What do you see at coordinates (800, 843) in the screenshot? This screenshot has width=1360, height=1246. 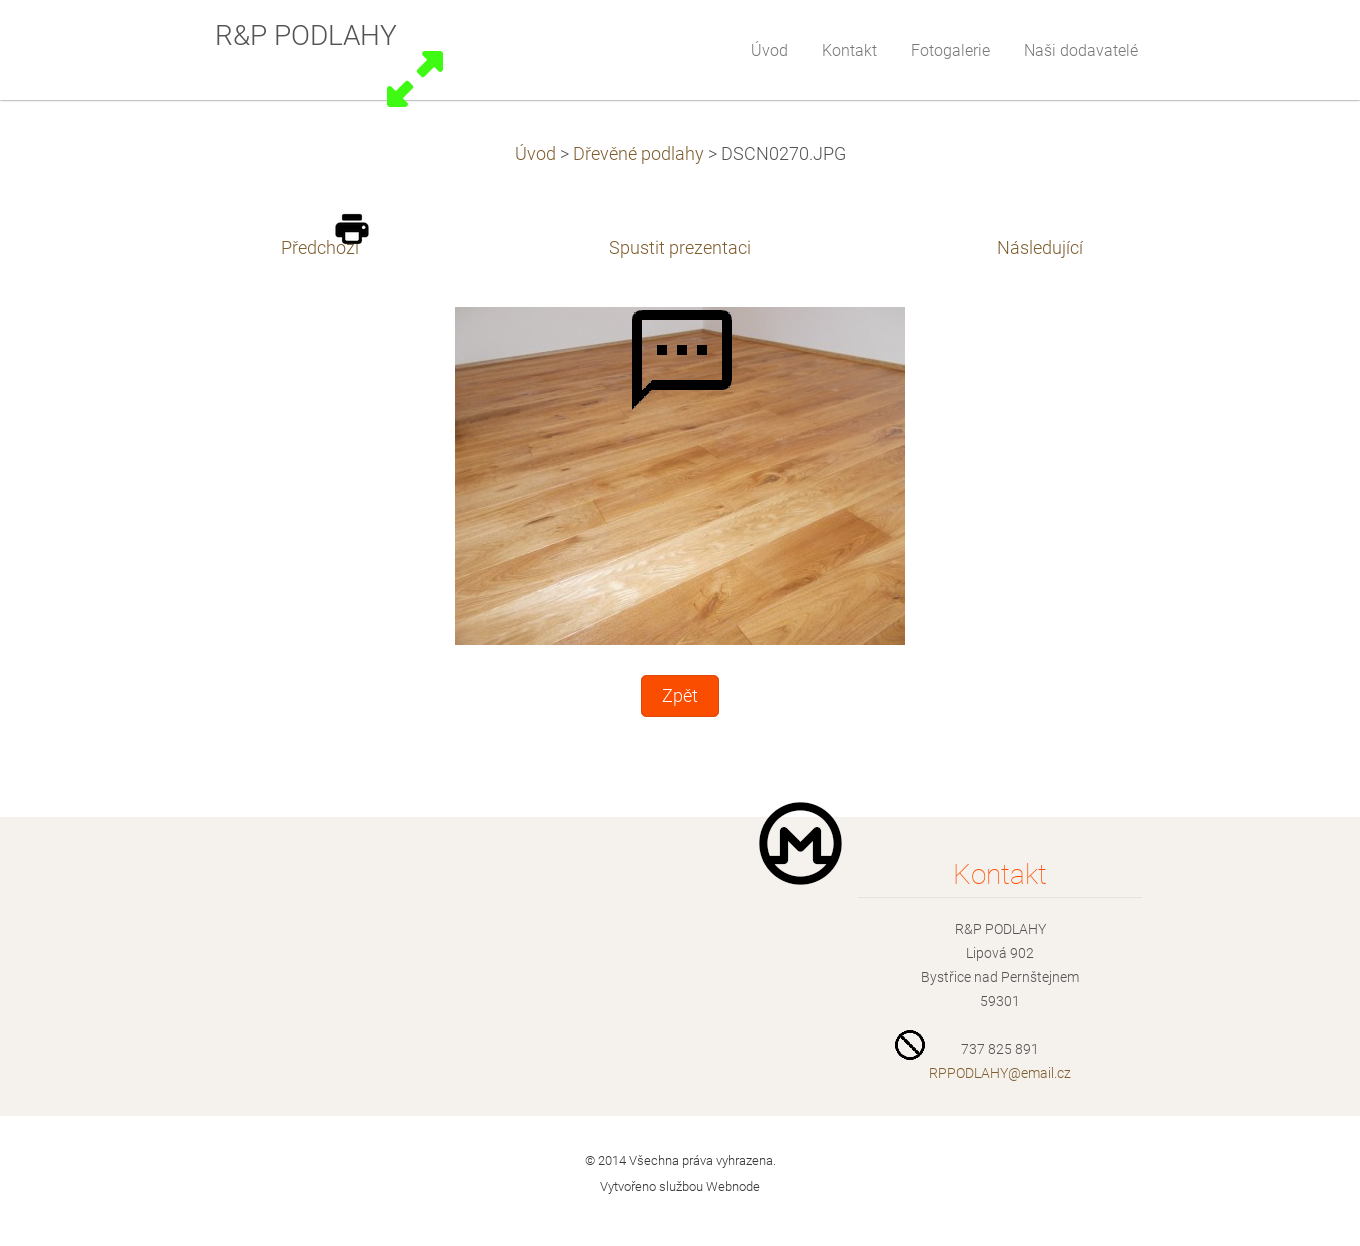 I see `view monero cryptocurrency balance` at bounding box center [800, 843].